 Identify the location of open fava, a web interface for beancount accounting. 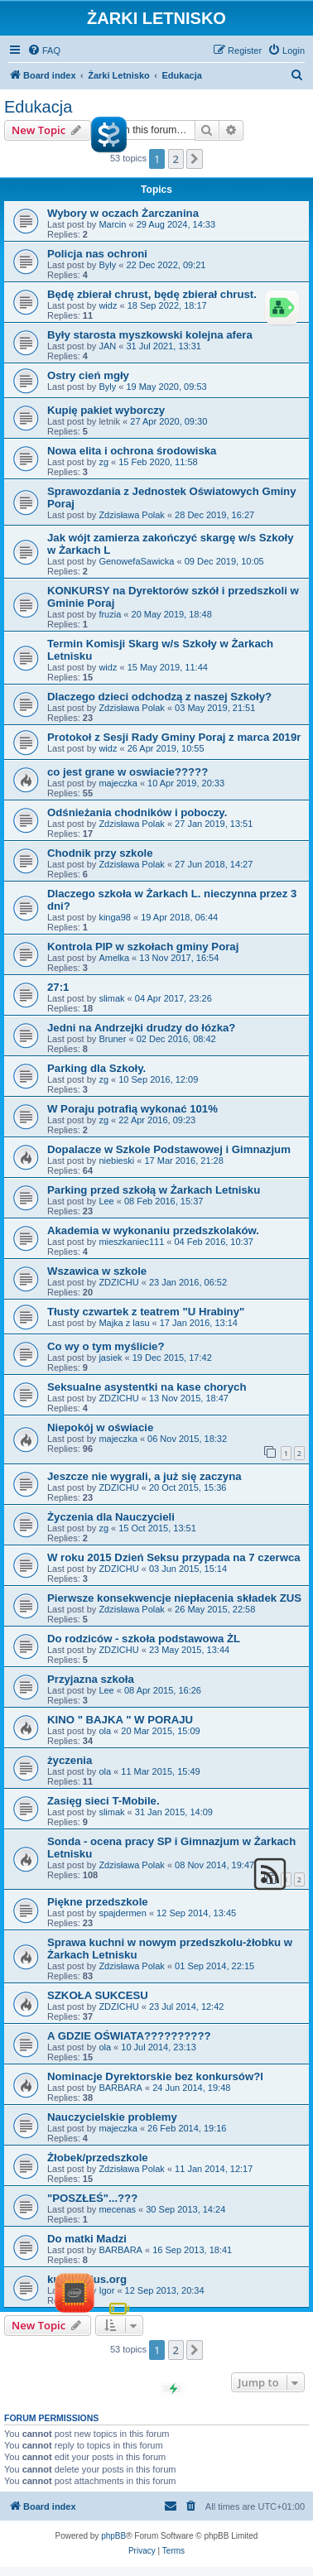
(108, 134).